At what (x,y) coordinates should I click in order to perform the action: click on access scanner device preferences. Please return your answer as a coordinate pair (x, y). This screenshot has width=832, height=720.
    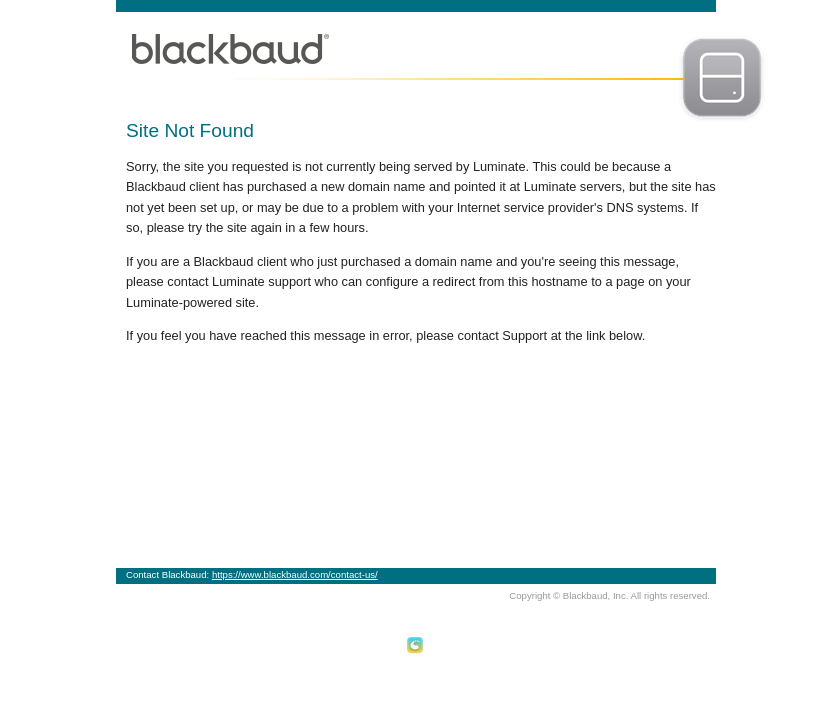
    Looking at the image, I should click on (722, 79).